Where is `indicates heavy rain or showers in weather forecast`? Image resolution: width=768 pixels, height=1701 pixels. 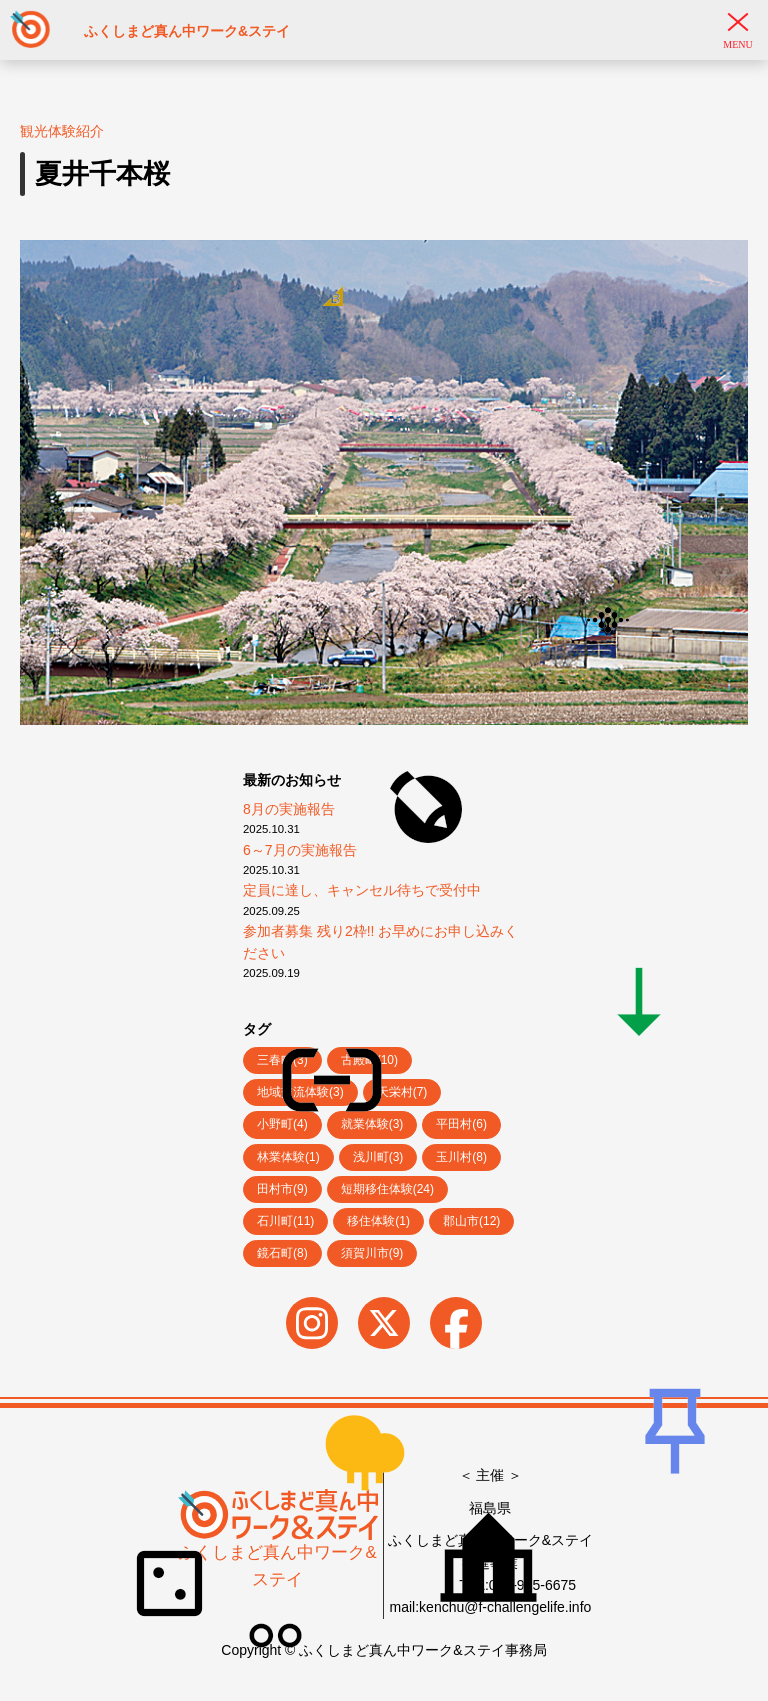 indicates heavy rain or showers in weather forecast is located at coordinates (365, 1451).